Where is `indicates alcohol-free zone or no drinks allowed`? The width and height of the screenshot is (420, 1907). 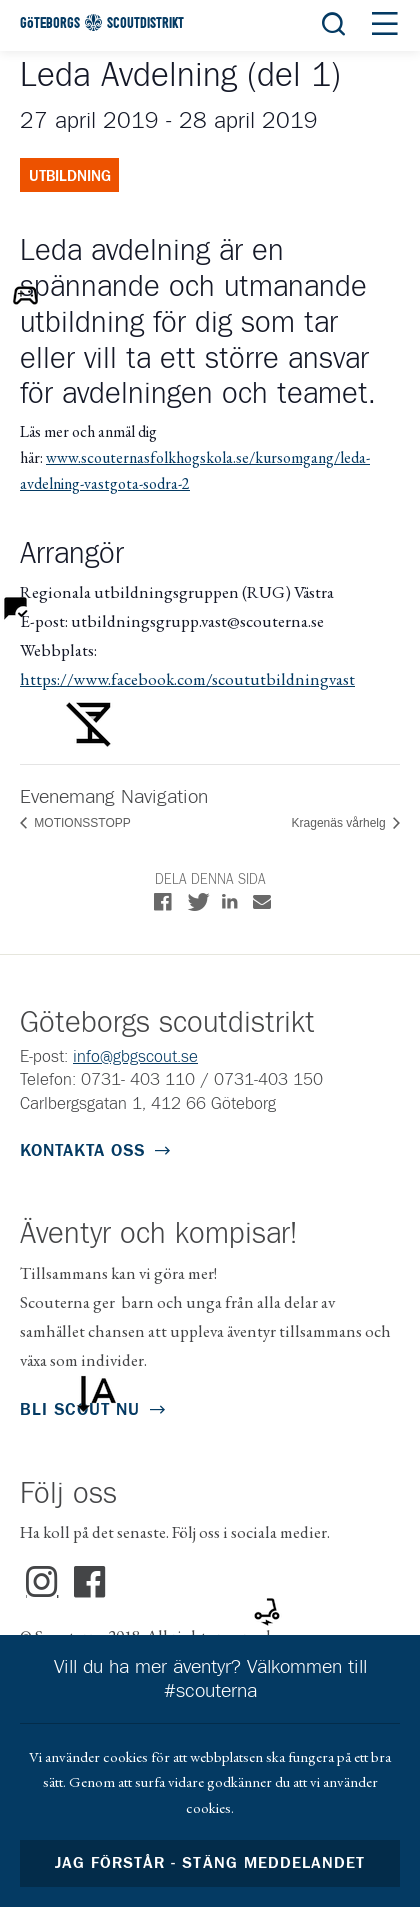 indicates alcohol-free zone or no drinks allowed is located at coordinates (90, 723).